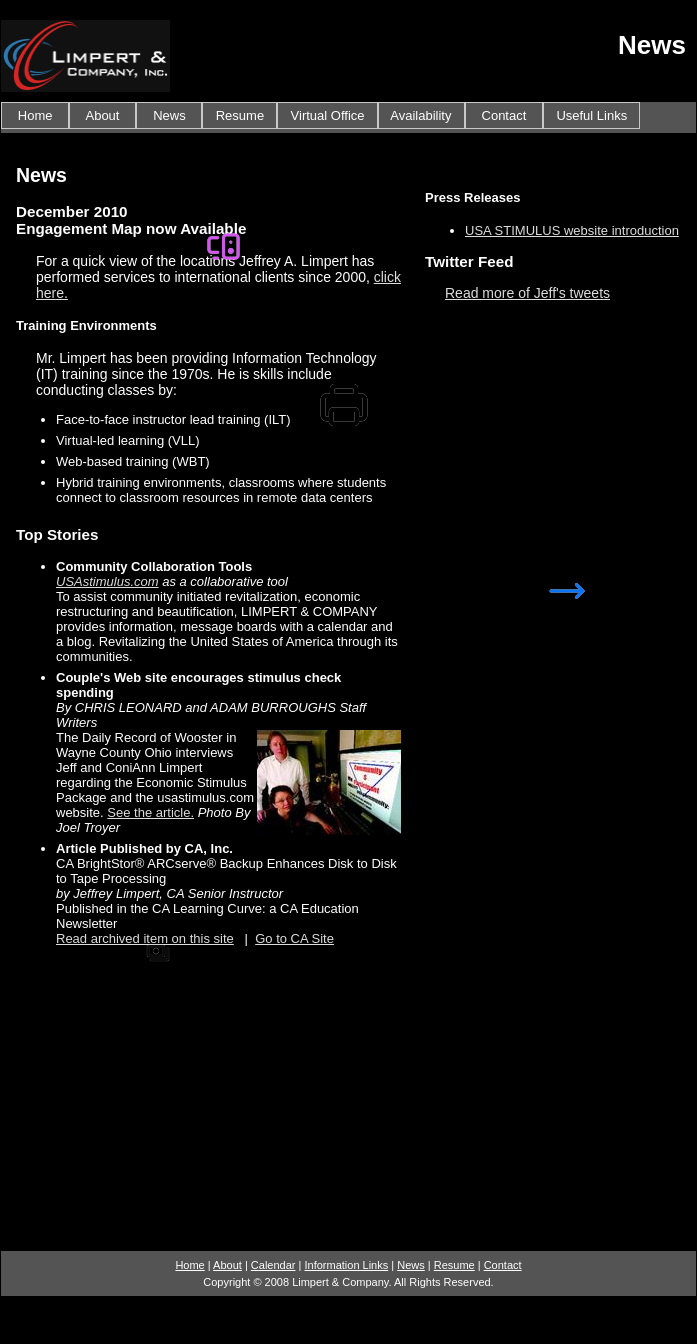 Image resolution: width=697 pixels, height=1344 pixels. Describe the element at coordinates (158, 953) in the screenshot. I see `access payment methods` at that location.